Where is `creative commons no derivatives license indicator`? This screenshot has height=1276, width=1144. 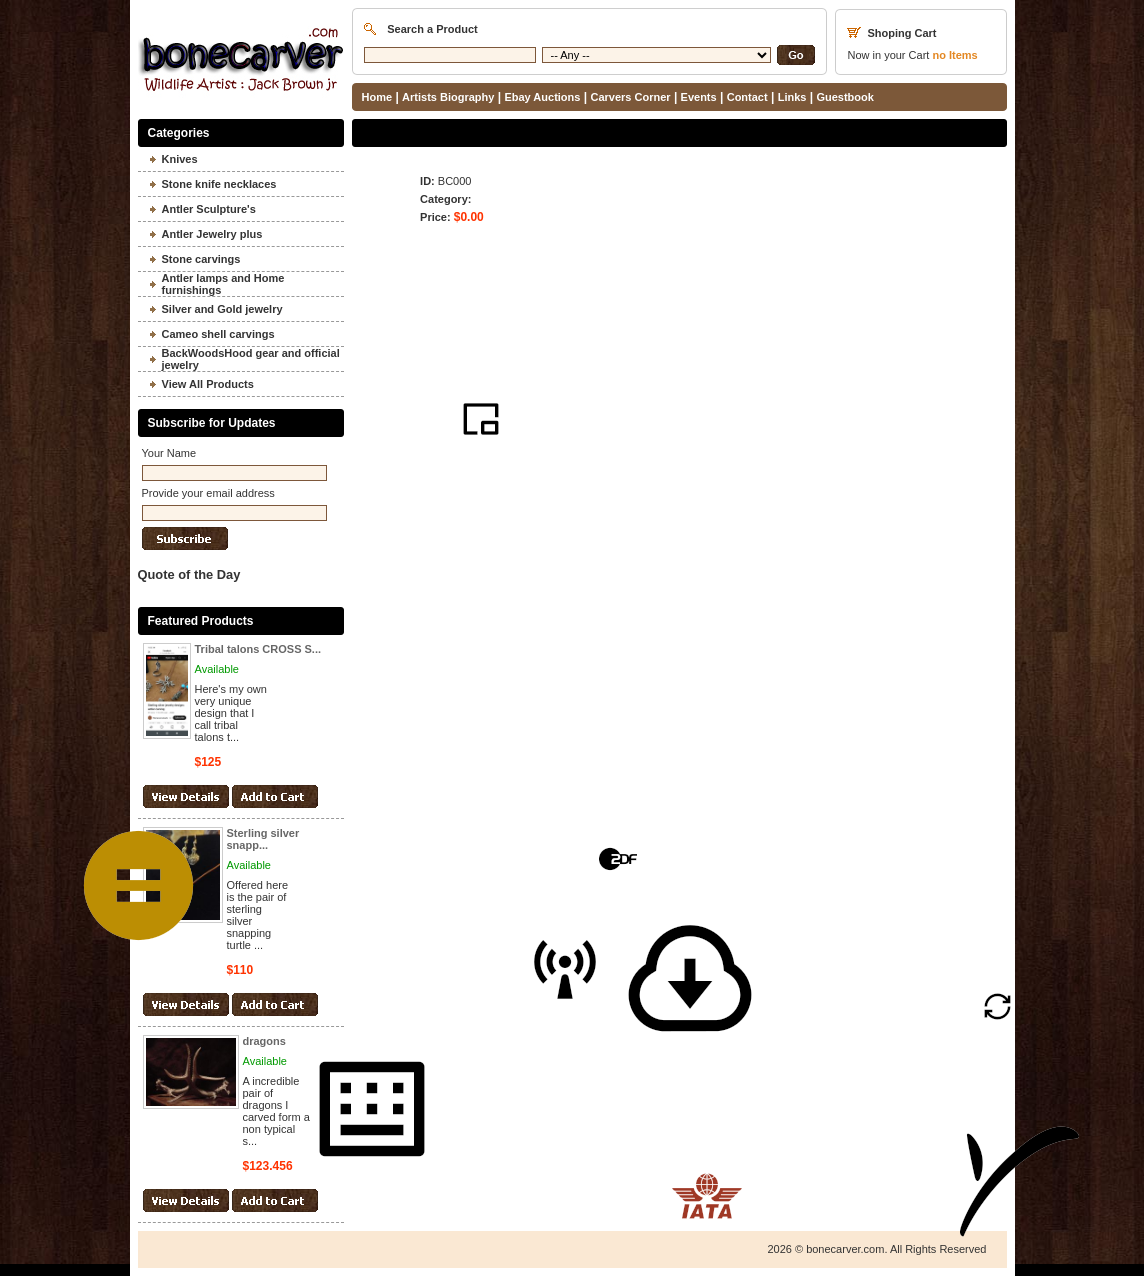
creative commons no derivatives license indicator is located at coordinates (138, 885).